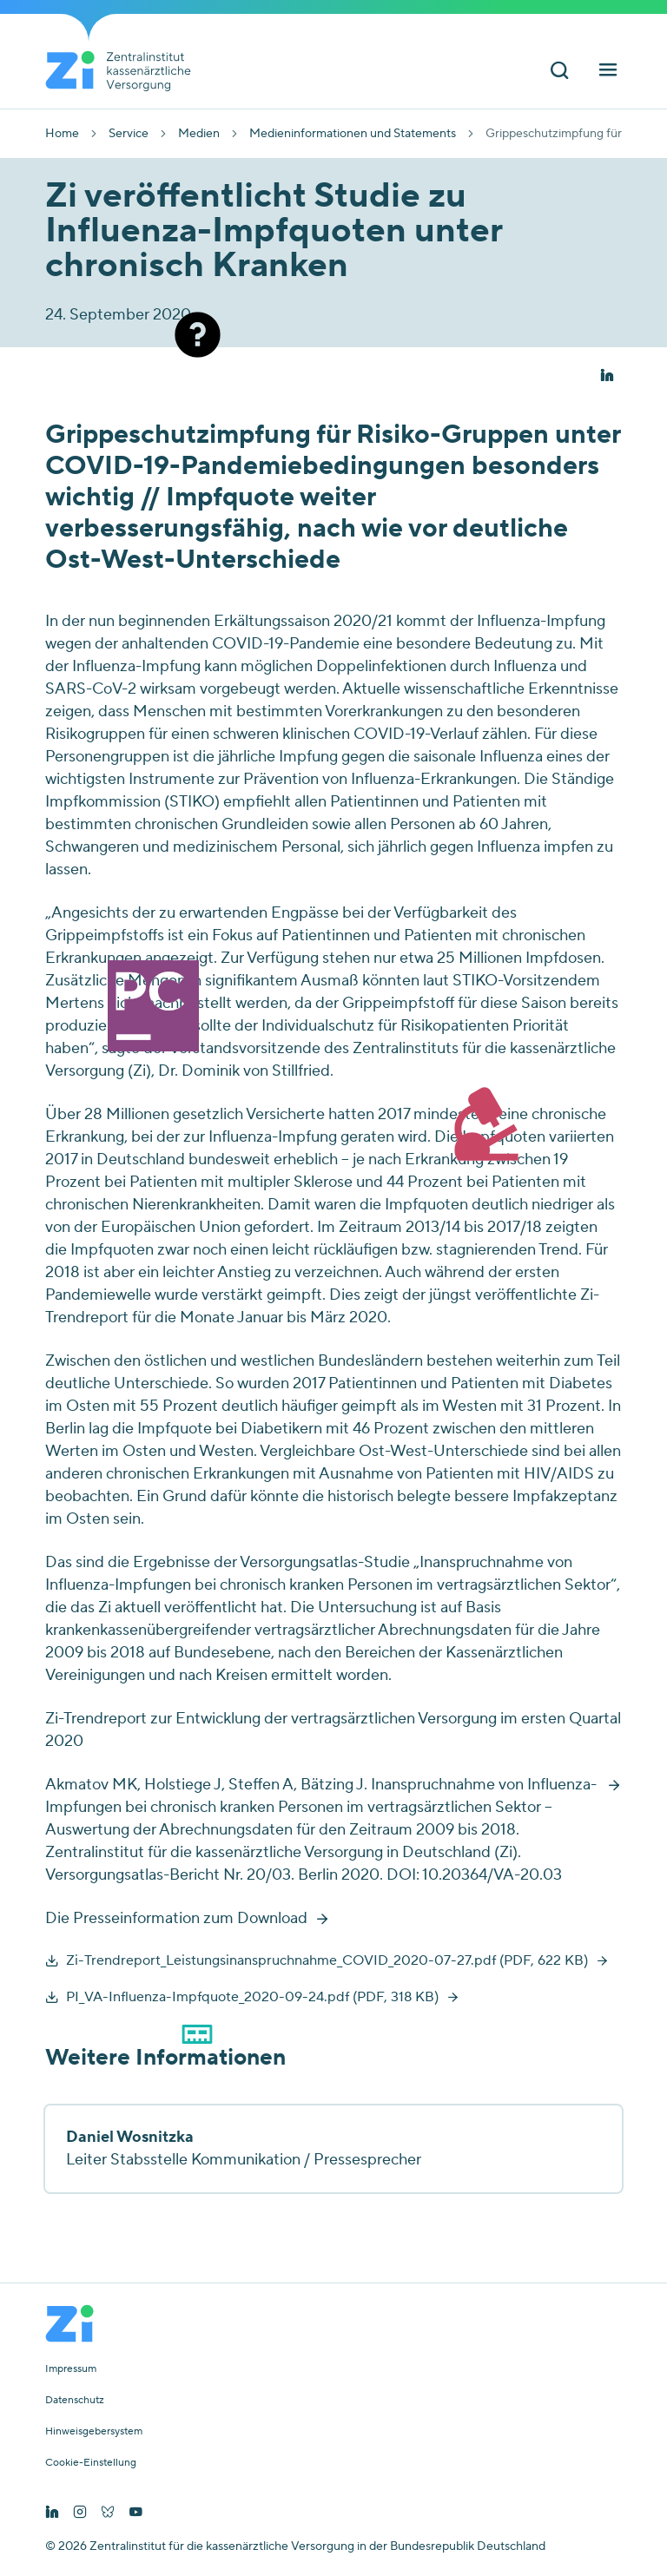  Describe the element at coordinates (197, 2034) in the screenshot. I see `view RAM or memory usage` at that location.